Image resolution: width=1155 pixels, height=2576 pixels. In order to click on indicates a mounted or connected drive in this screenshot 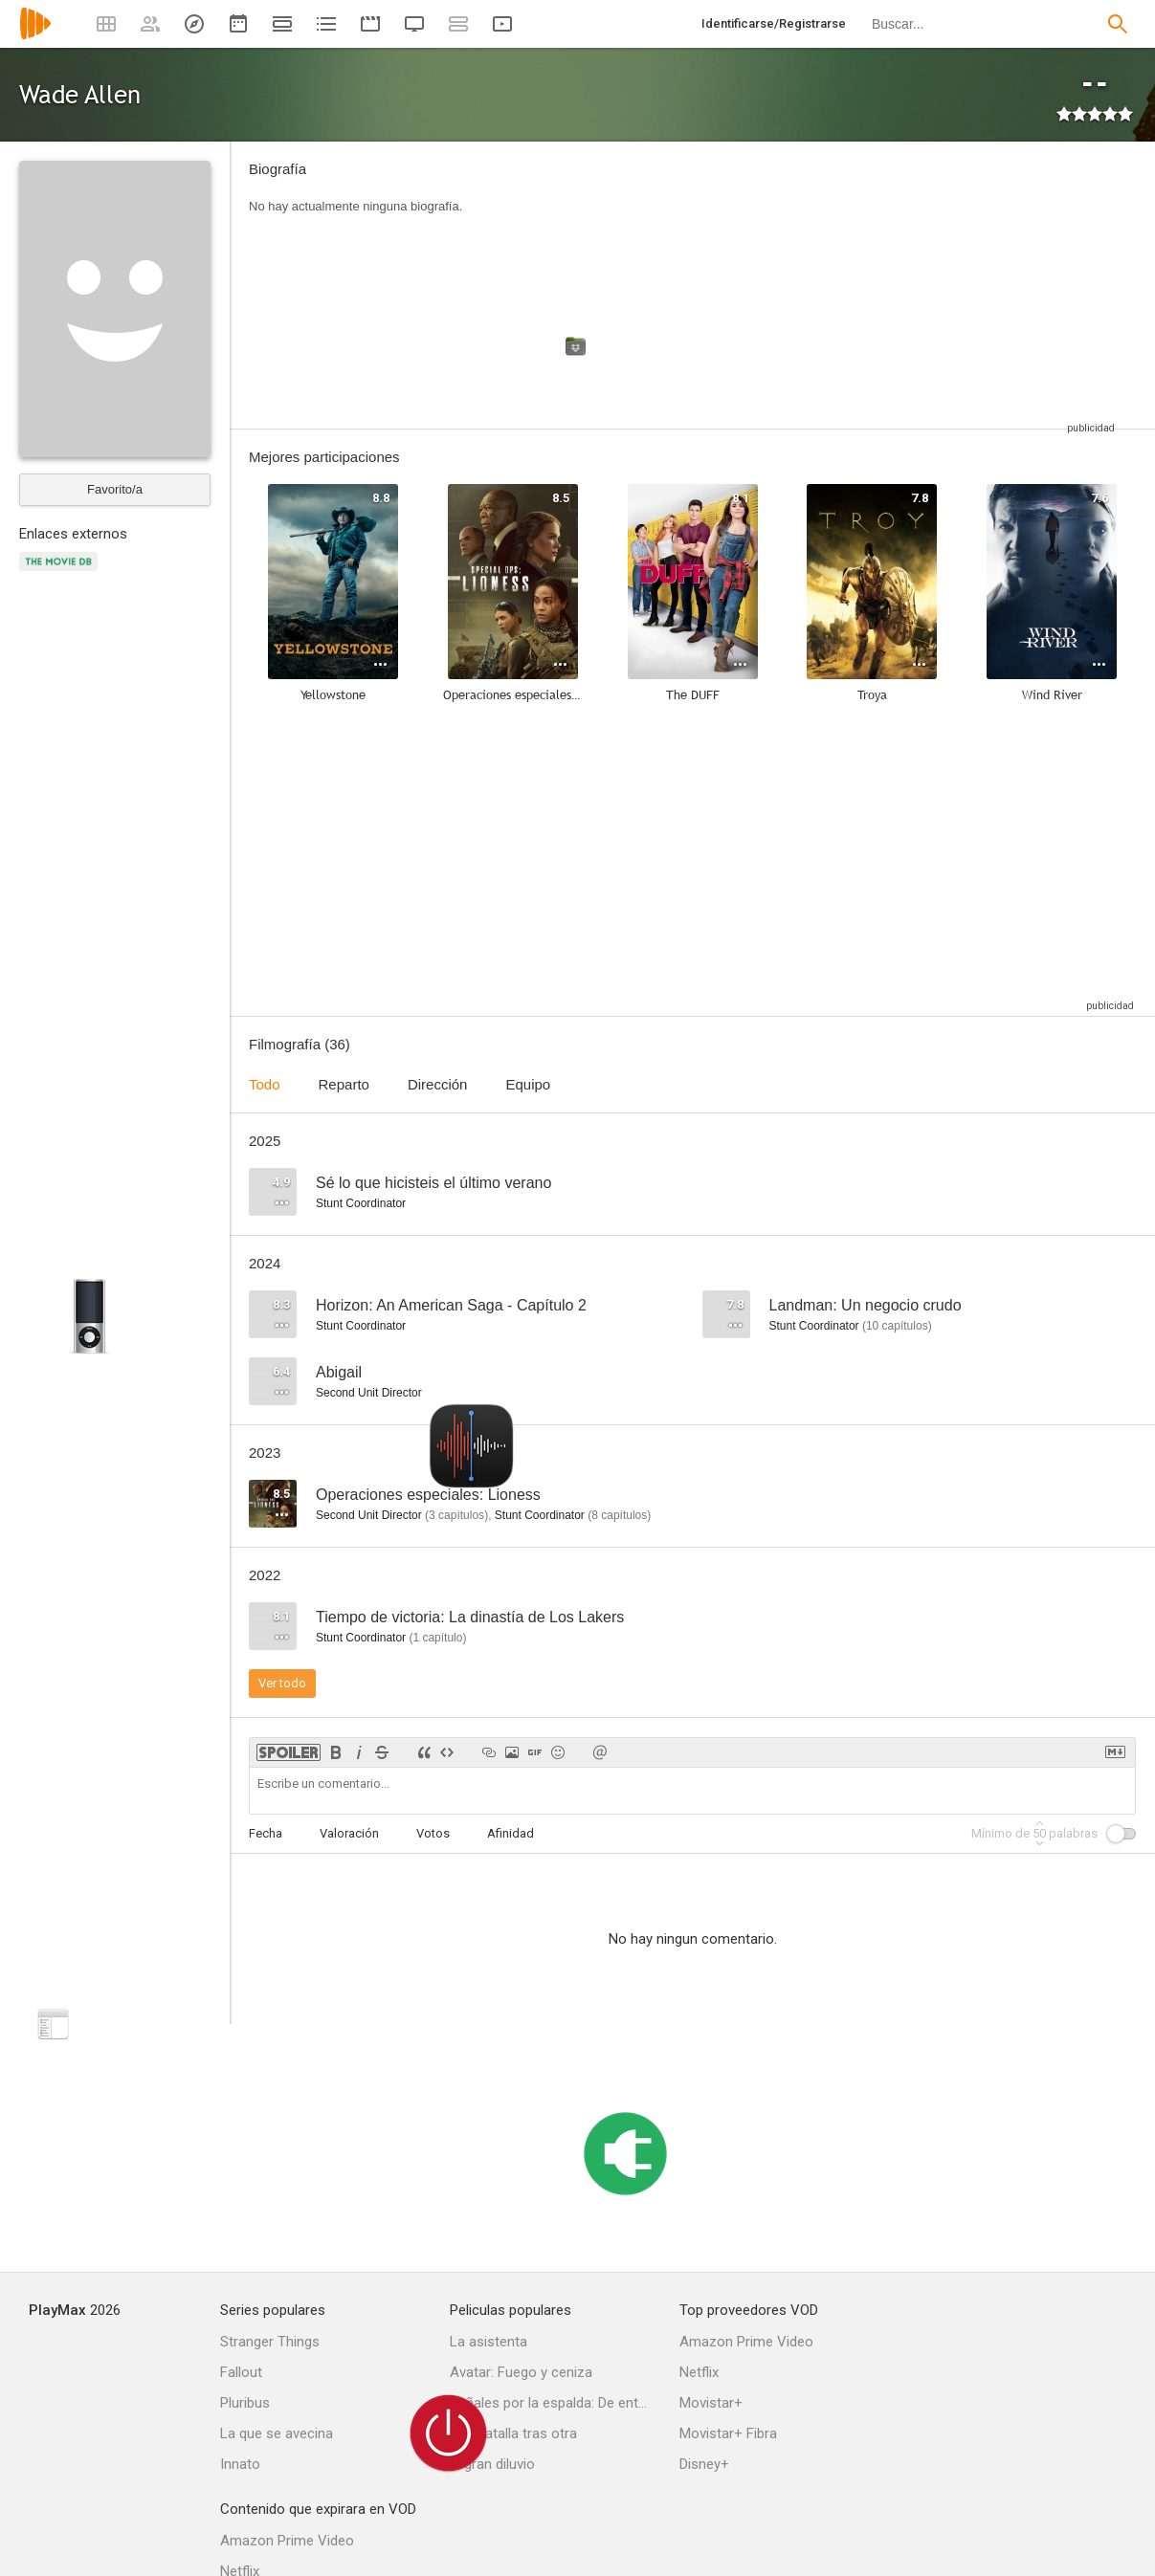, I will do `click(625, 2153)`.